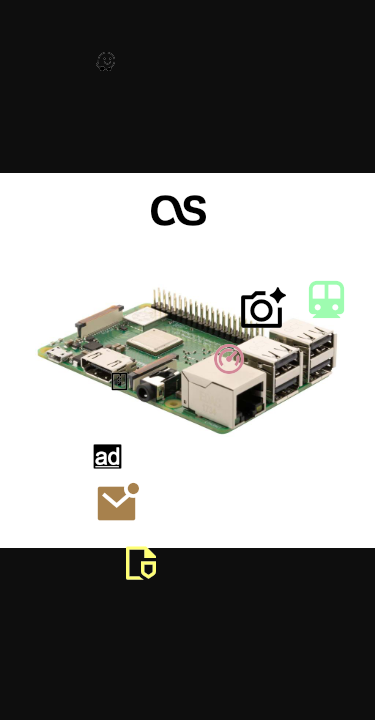 The height and width of the screenshot is (720, 375). What do you see at coordinates (107, 456) in the screenshot?
I see `Adversal advertising platform logo` at bounding box center [107, 456].